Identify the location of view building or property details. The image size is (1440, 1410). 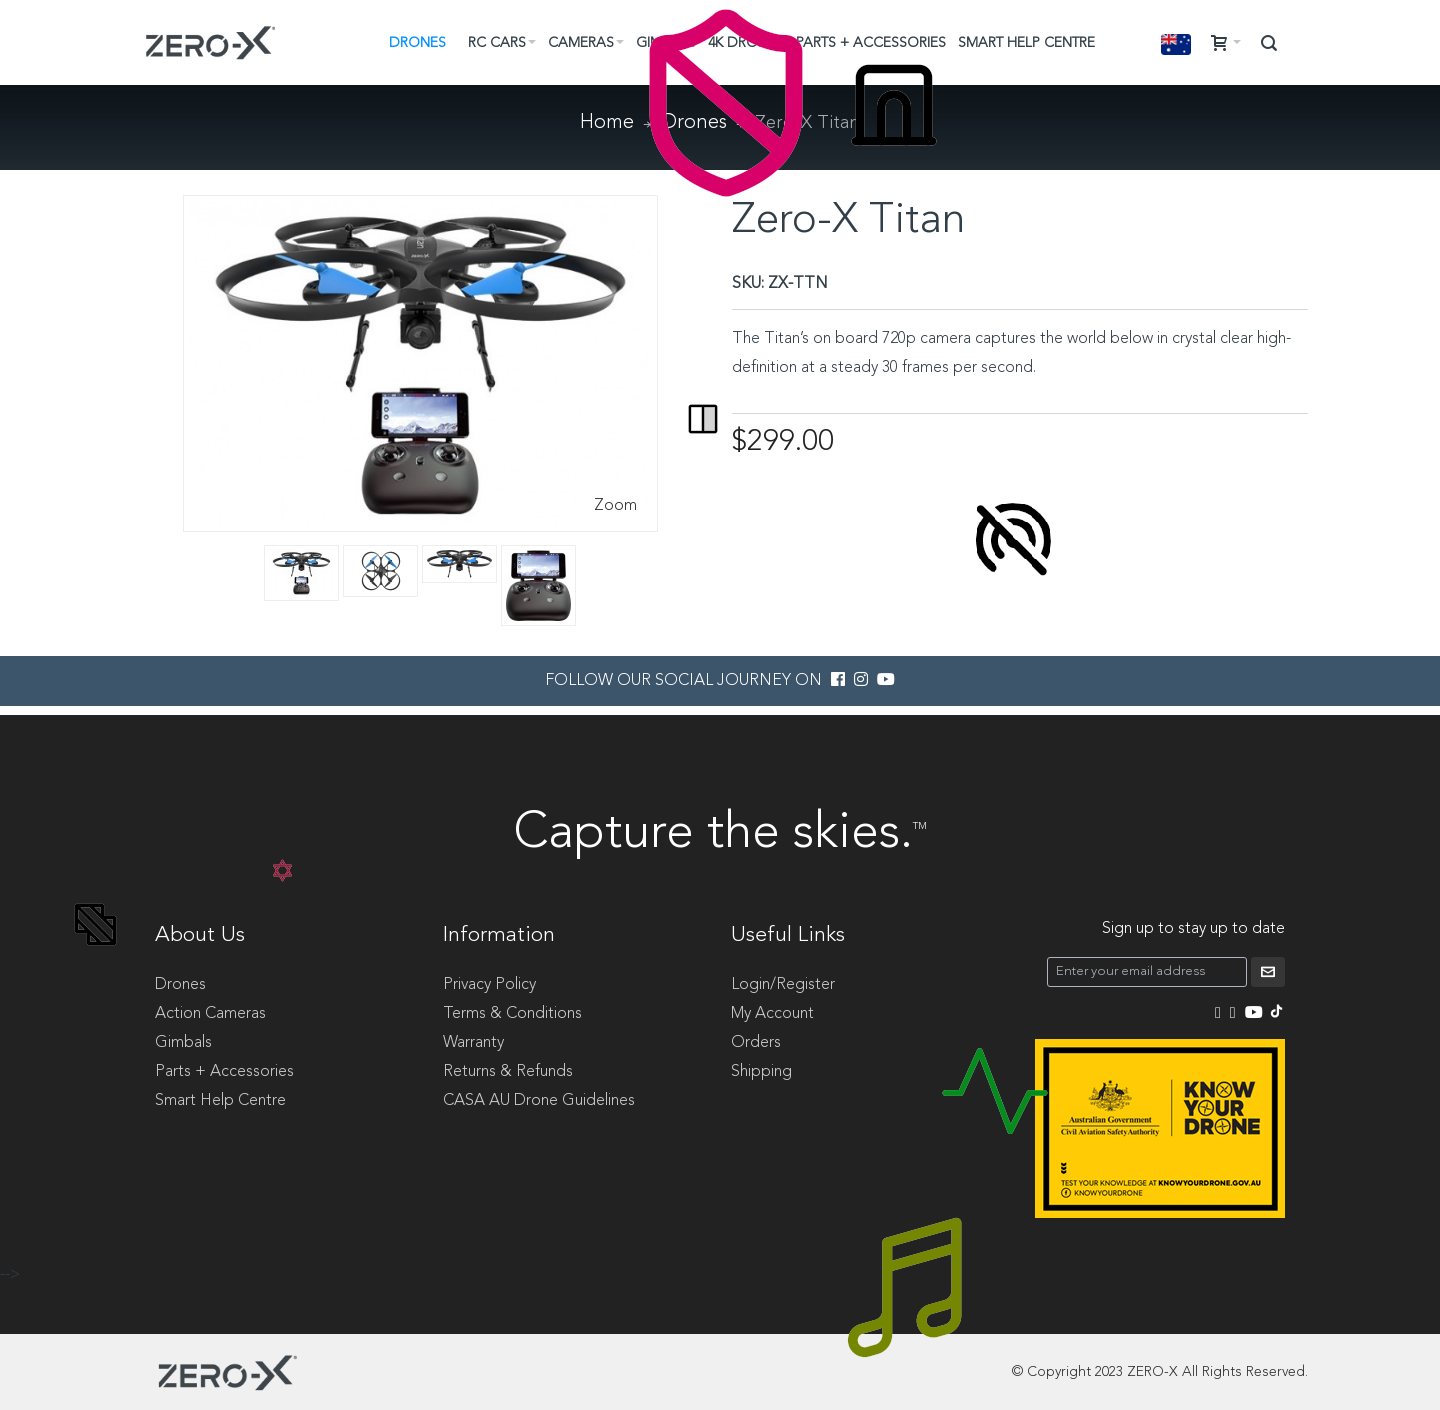
(894, 103).